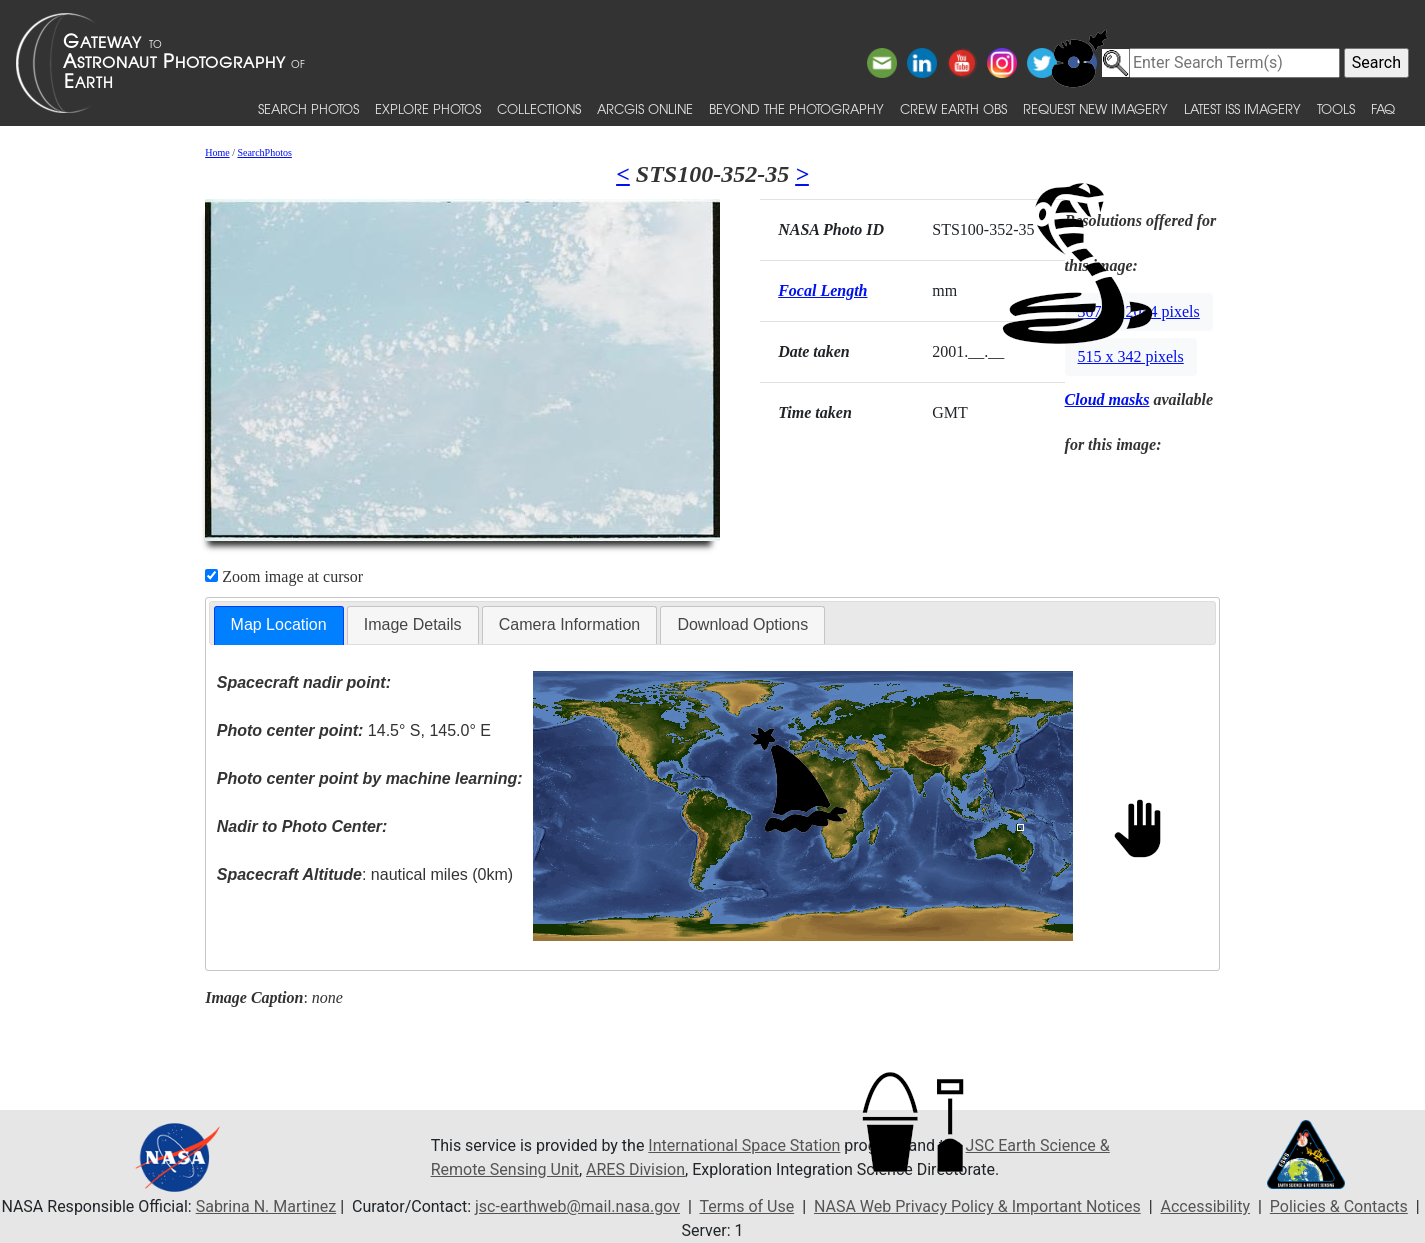 The height and width of the screenshot is (1243, 1425). I want to click on holiday or christmas-themed content, so click(799, 780).